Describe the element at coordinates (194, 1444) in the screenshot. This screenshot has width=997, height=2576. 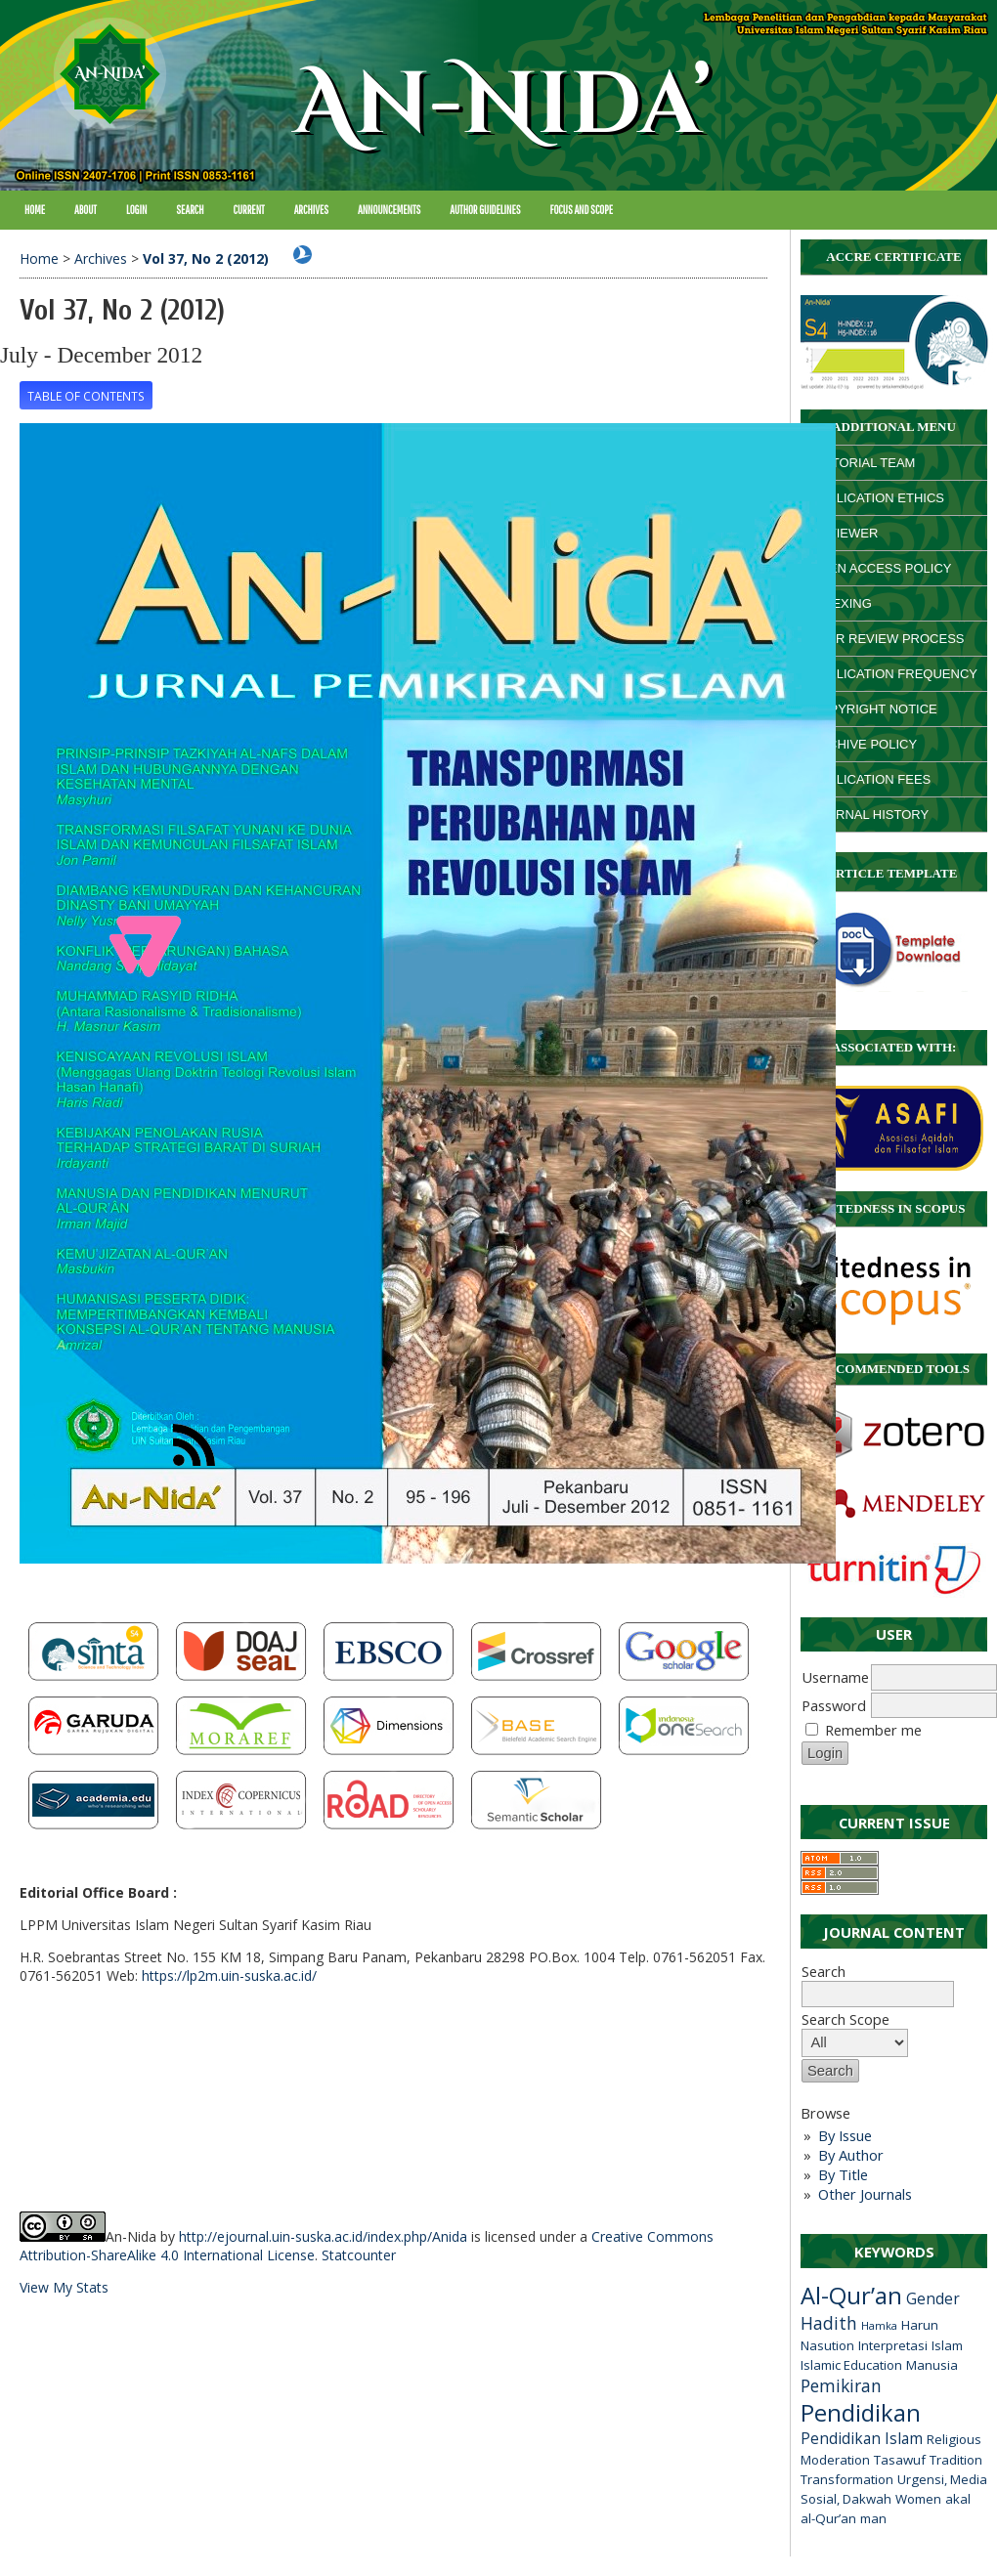
I see `subscribe to RSS feed` at that location.